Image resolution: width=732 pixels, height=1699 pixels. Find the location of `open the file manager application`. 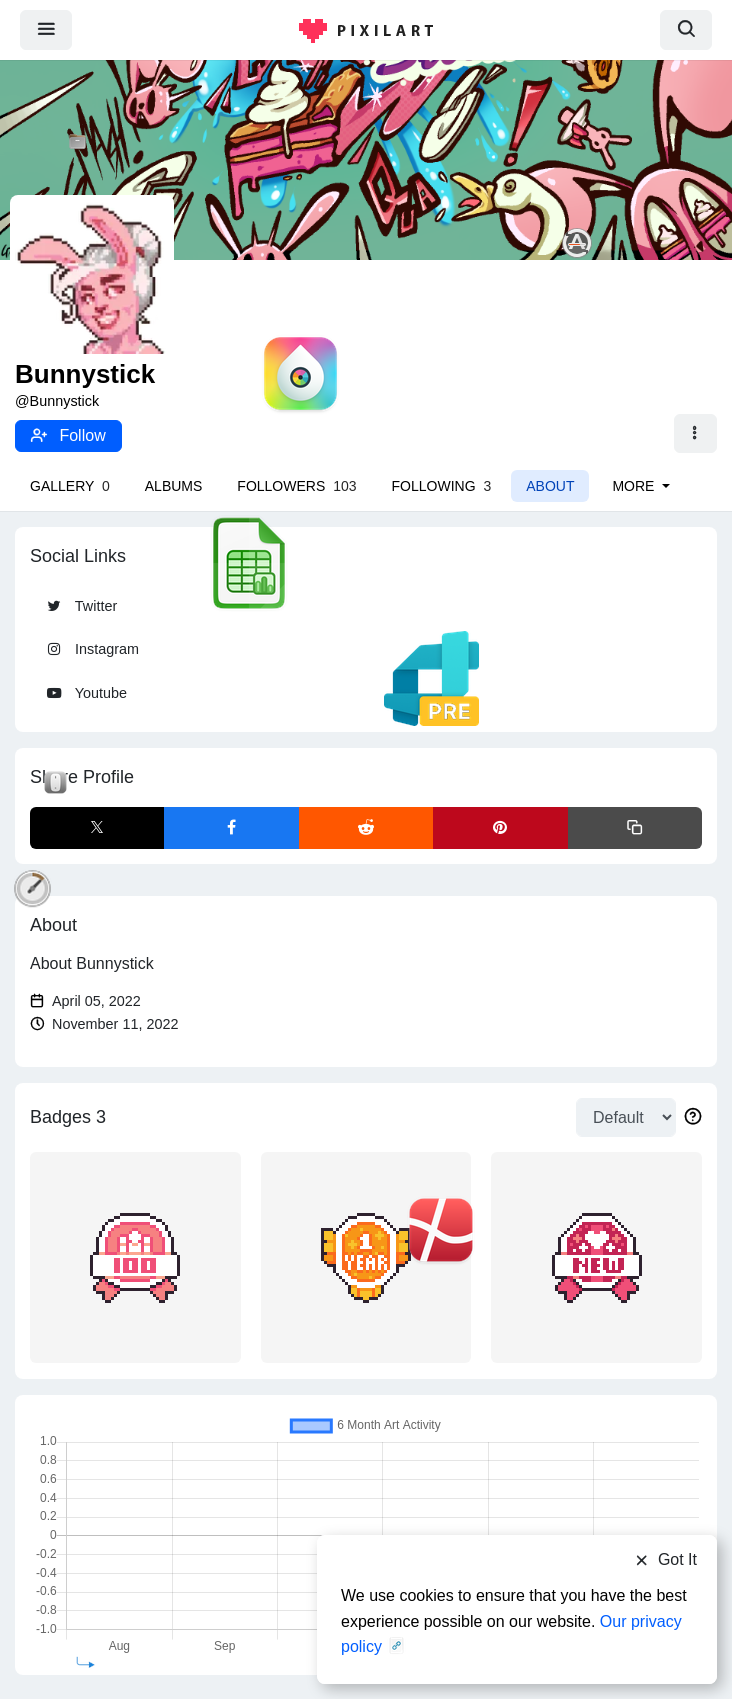

open the file manager application is located at coordinates (77, 141).